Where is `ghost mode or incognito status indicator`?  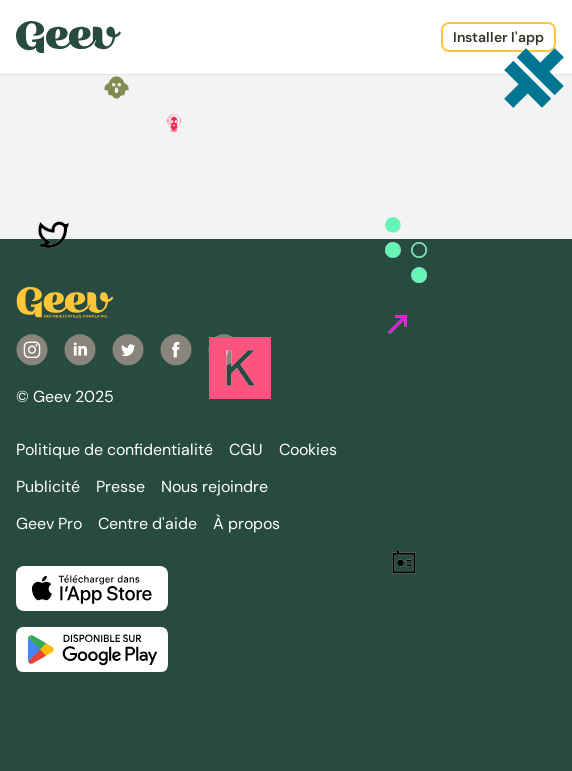
ghost mode or incognito status indicator is located at coordinates (116, 87).